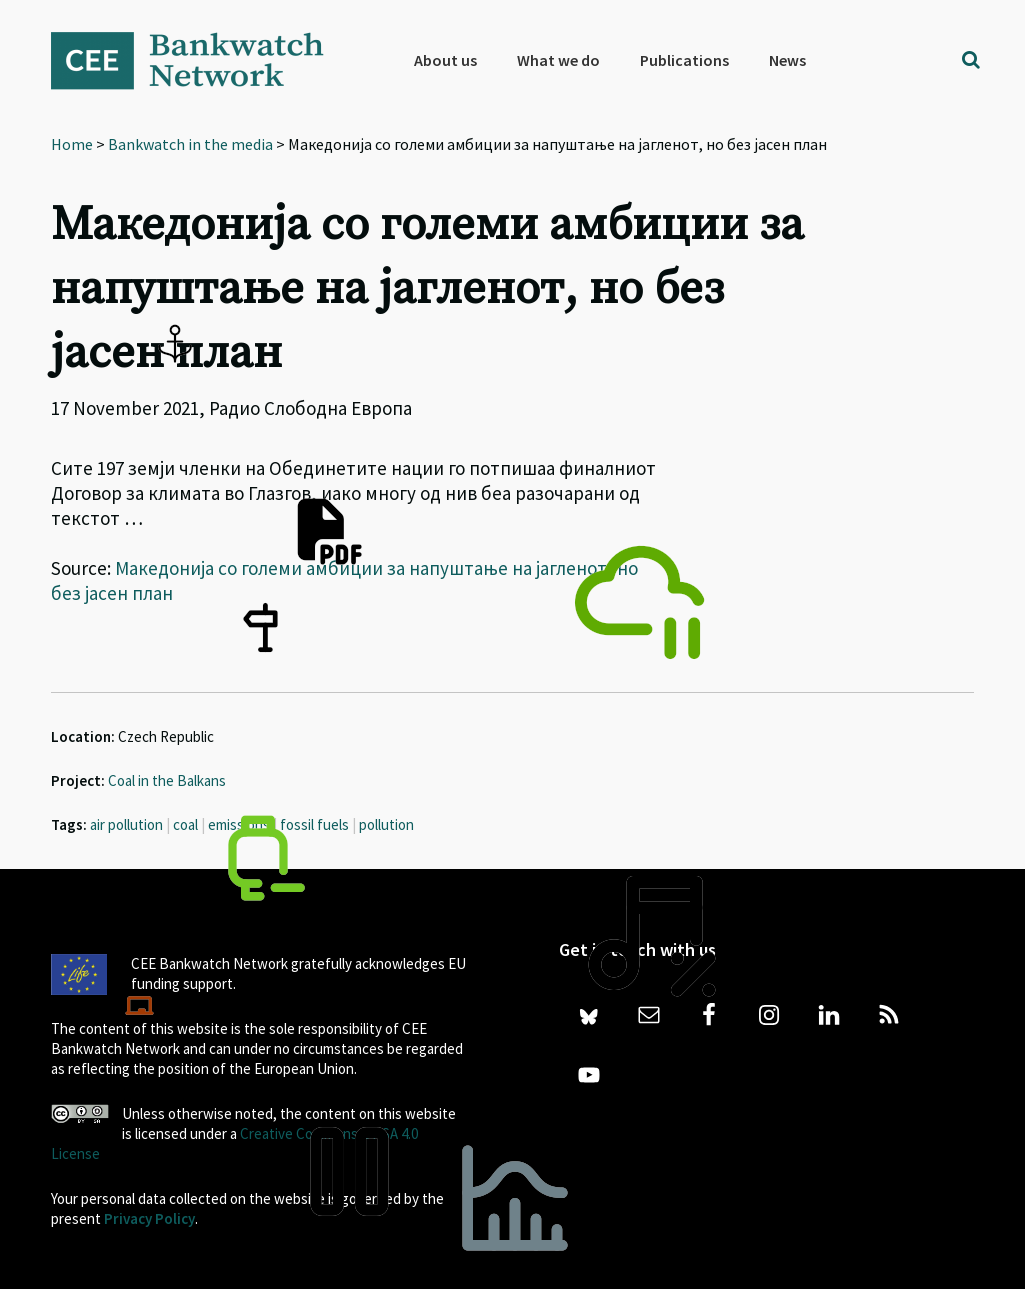  What do you see at coordinates (515, 1198) in the screenshot?
I see `view histogram or distribution chart` at bounding box center [515, 1198].